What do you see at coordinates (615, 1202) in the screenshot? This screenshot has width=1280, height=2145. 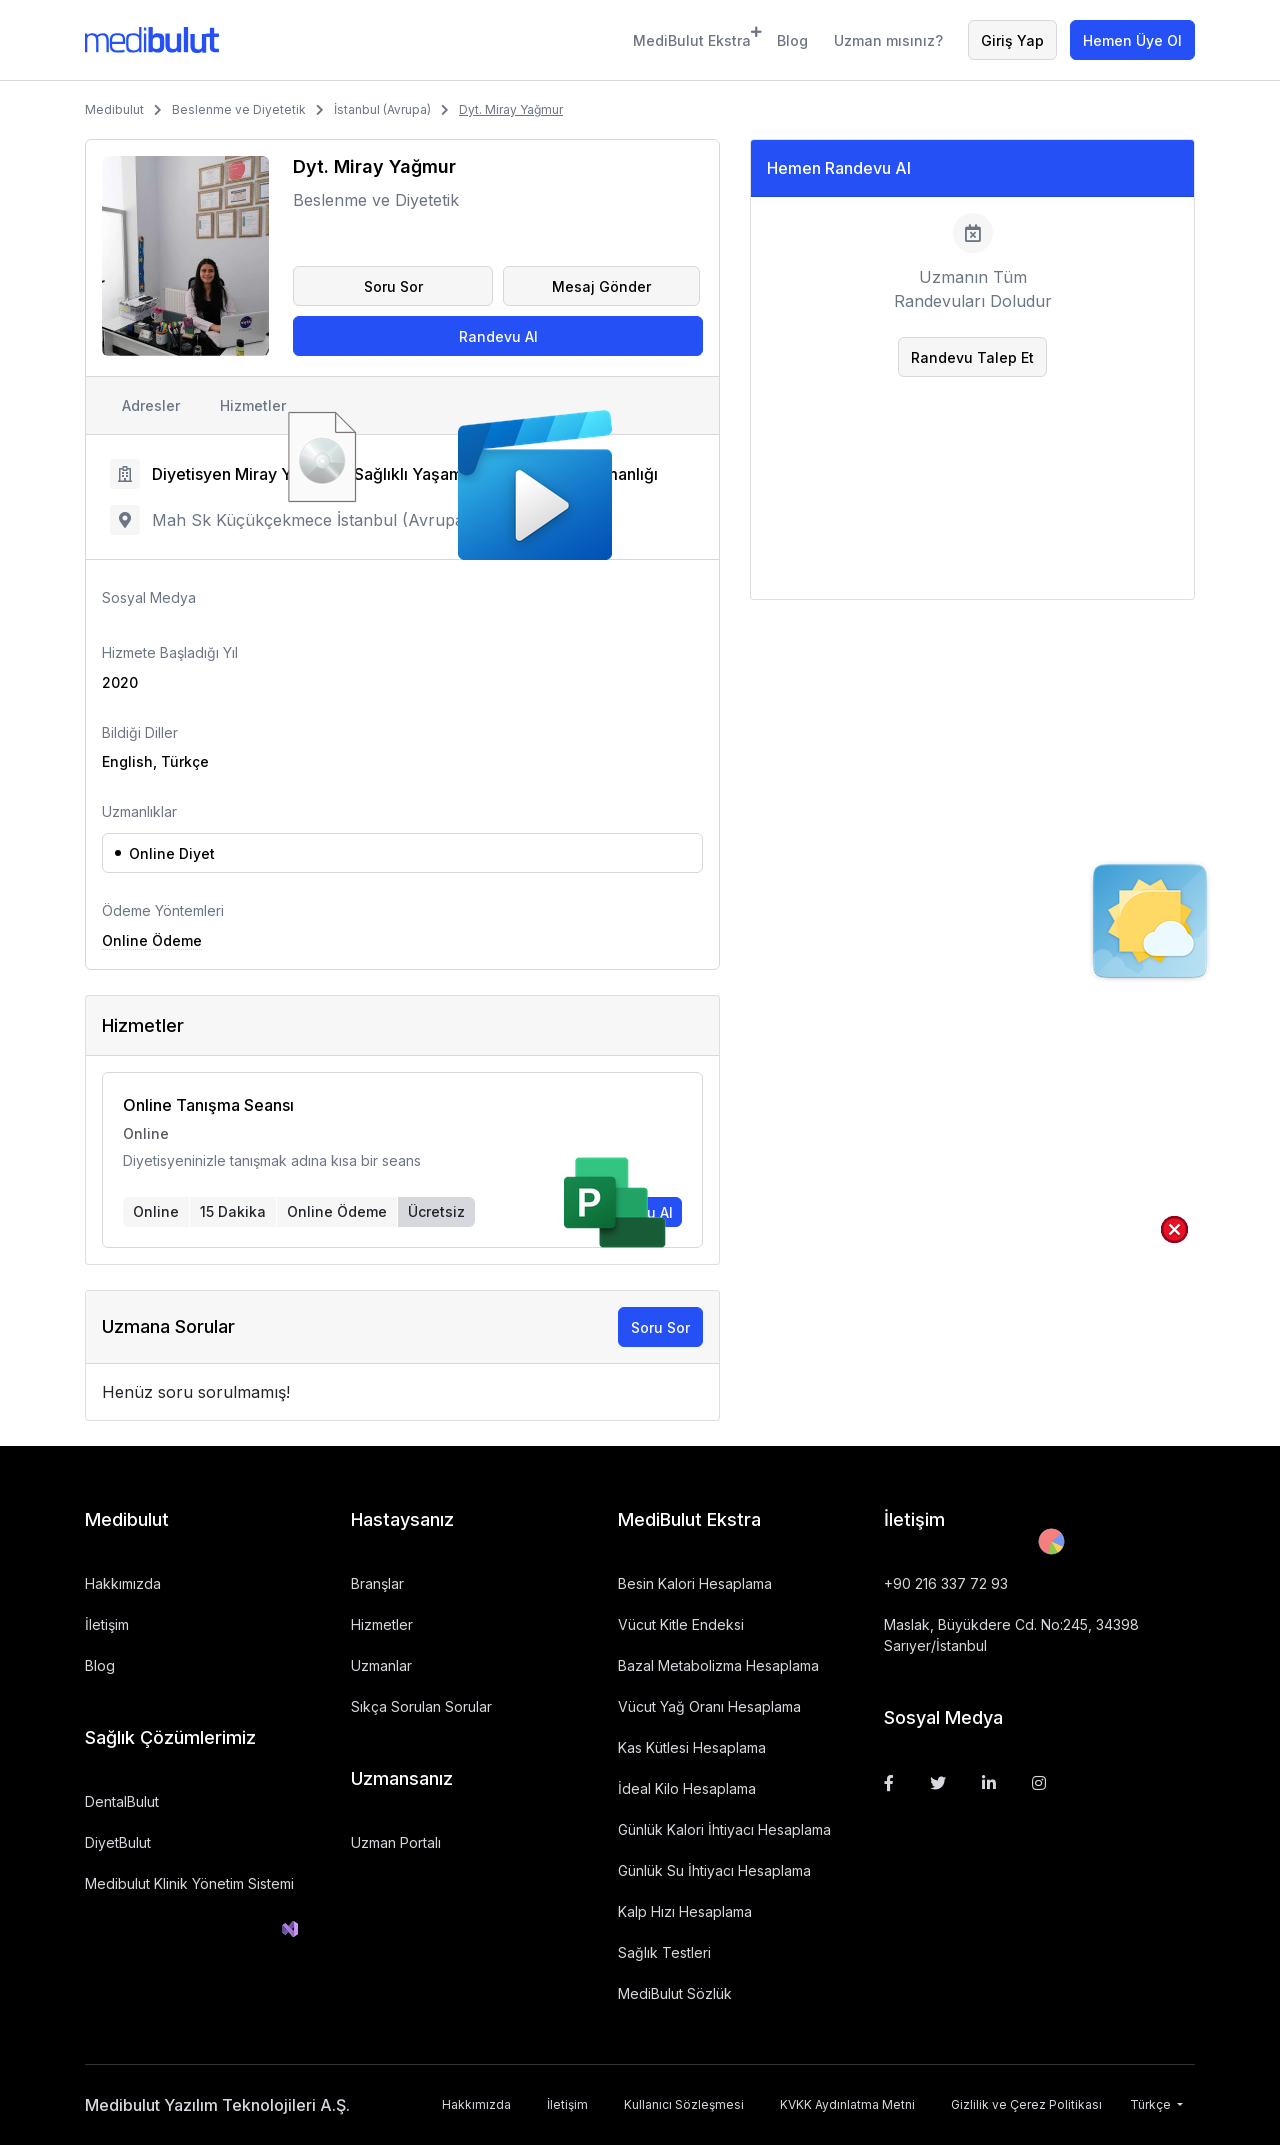 I see `open Microsoft Project application` at bounding box center [615, 1202].